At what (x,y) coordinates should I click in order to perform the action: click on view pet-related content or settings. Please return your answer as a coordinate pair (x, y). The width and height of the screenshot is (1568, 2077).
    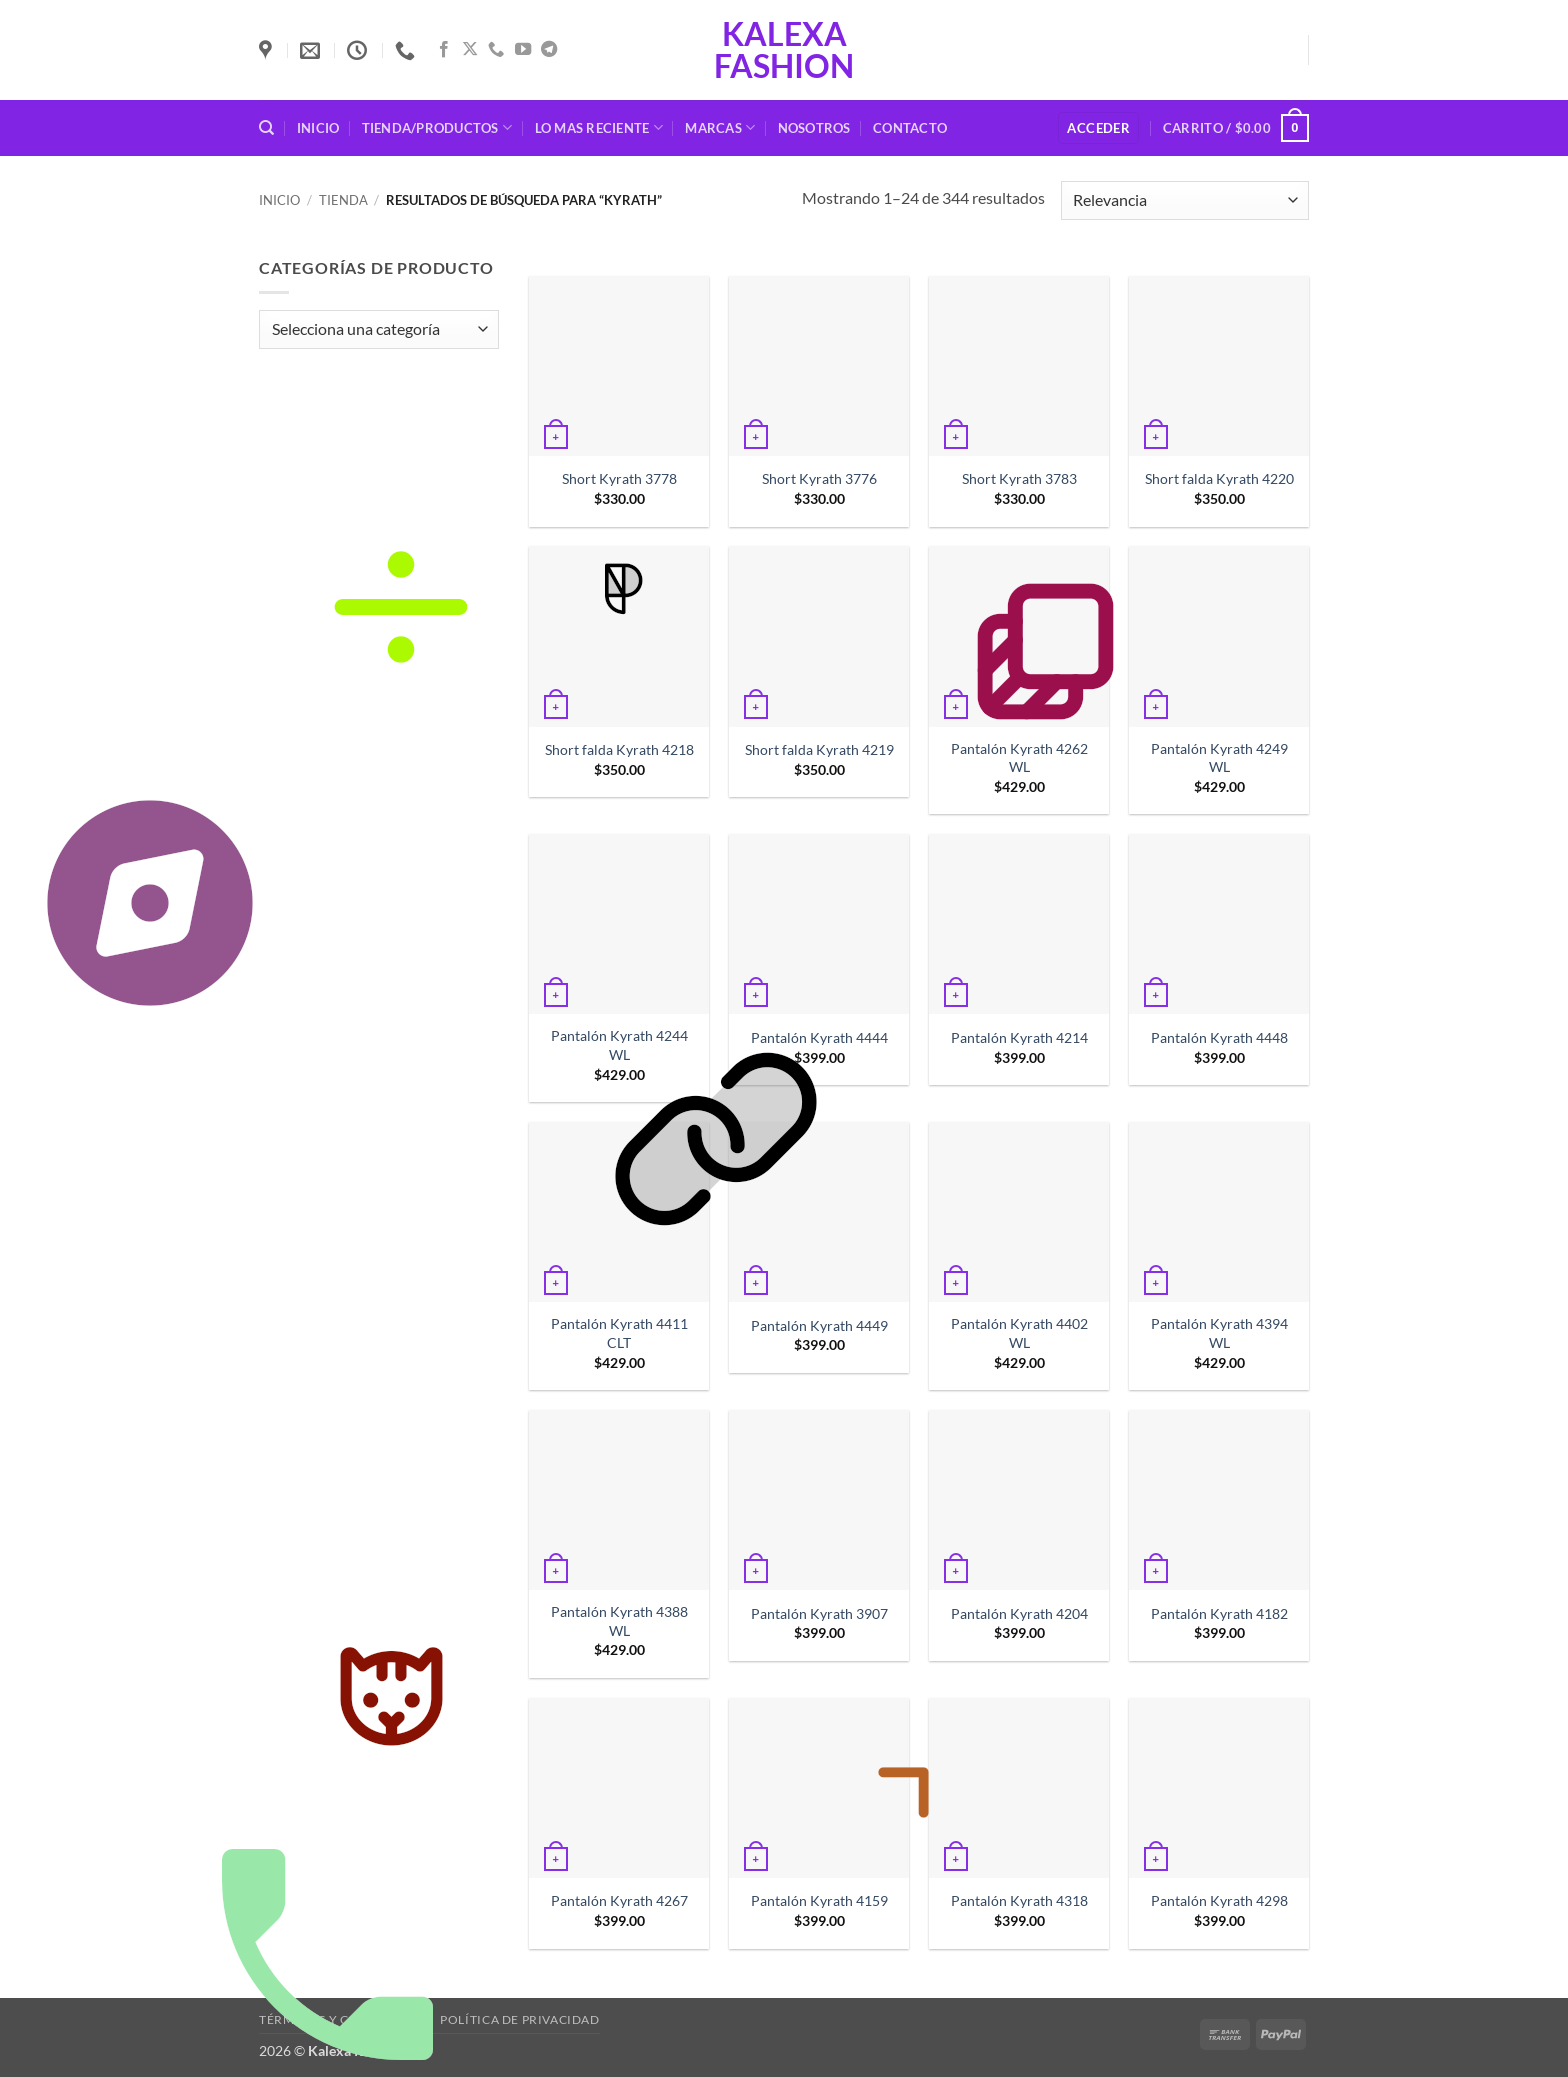
    Looking at the image, I should click on (391, 1694).